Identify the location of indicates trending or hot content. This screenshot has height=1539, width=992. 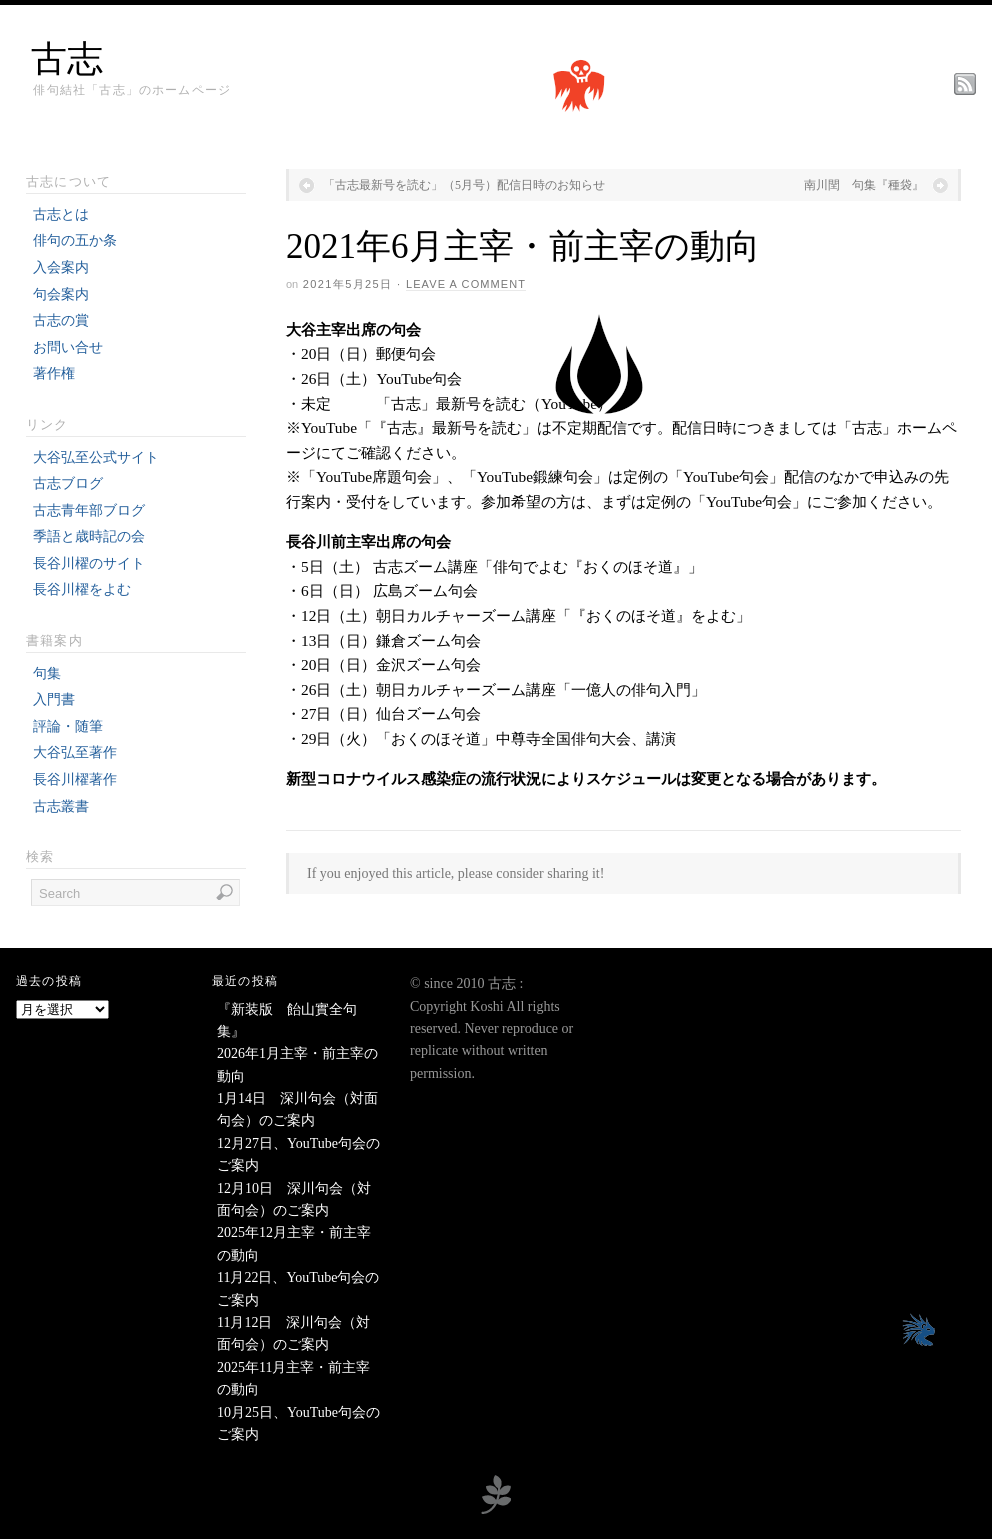
(599, 364).